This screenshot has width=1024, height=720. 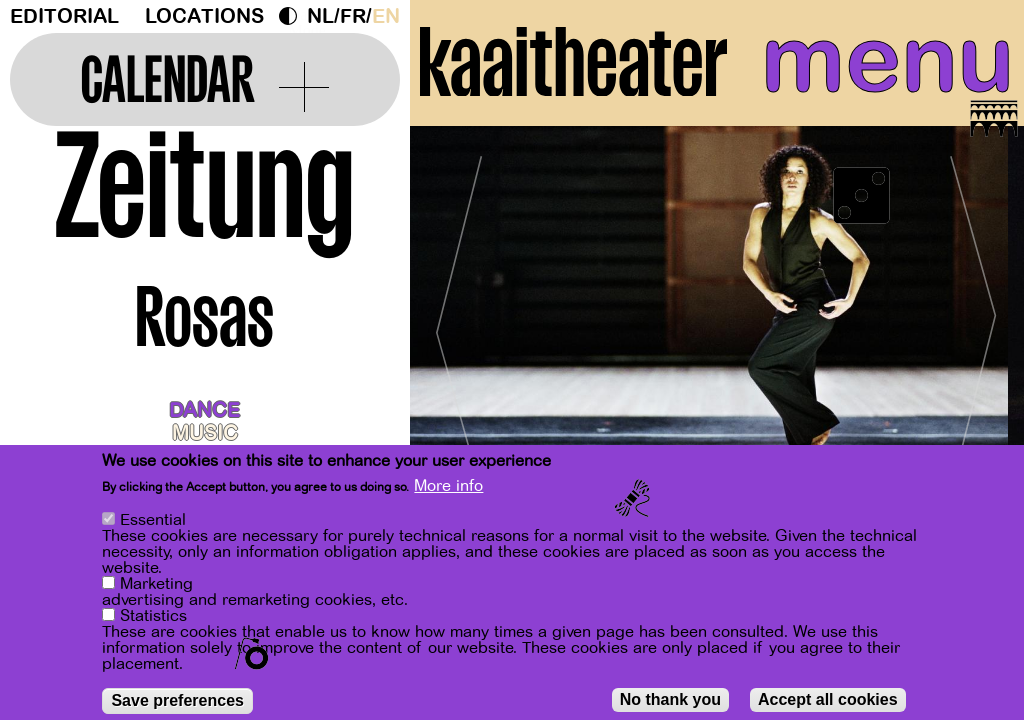 I want to click on crafting or knitting category in a game, so click(x=632, y=498).